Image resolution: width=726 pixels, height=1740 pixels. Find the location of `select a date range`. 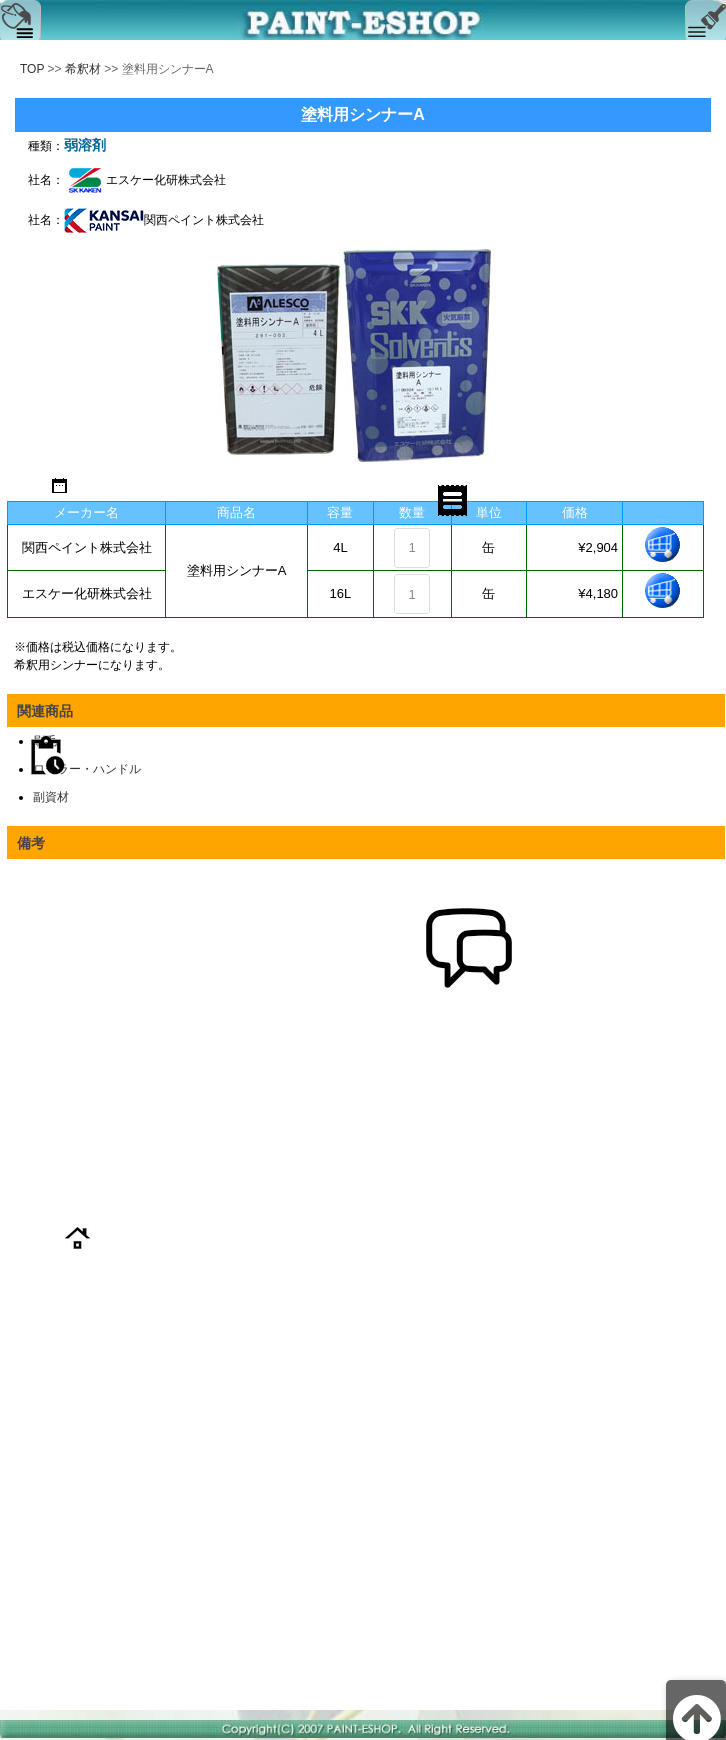

select a date range is located at coordinates (59, 485).